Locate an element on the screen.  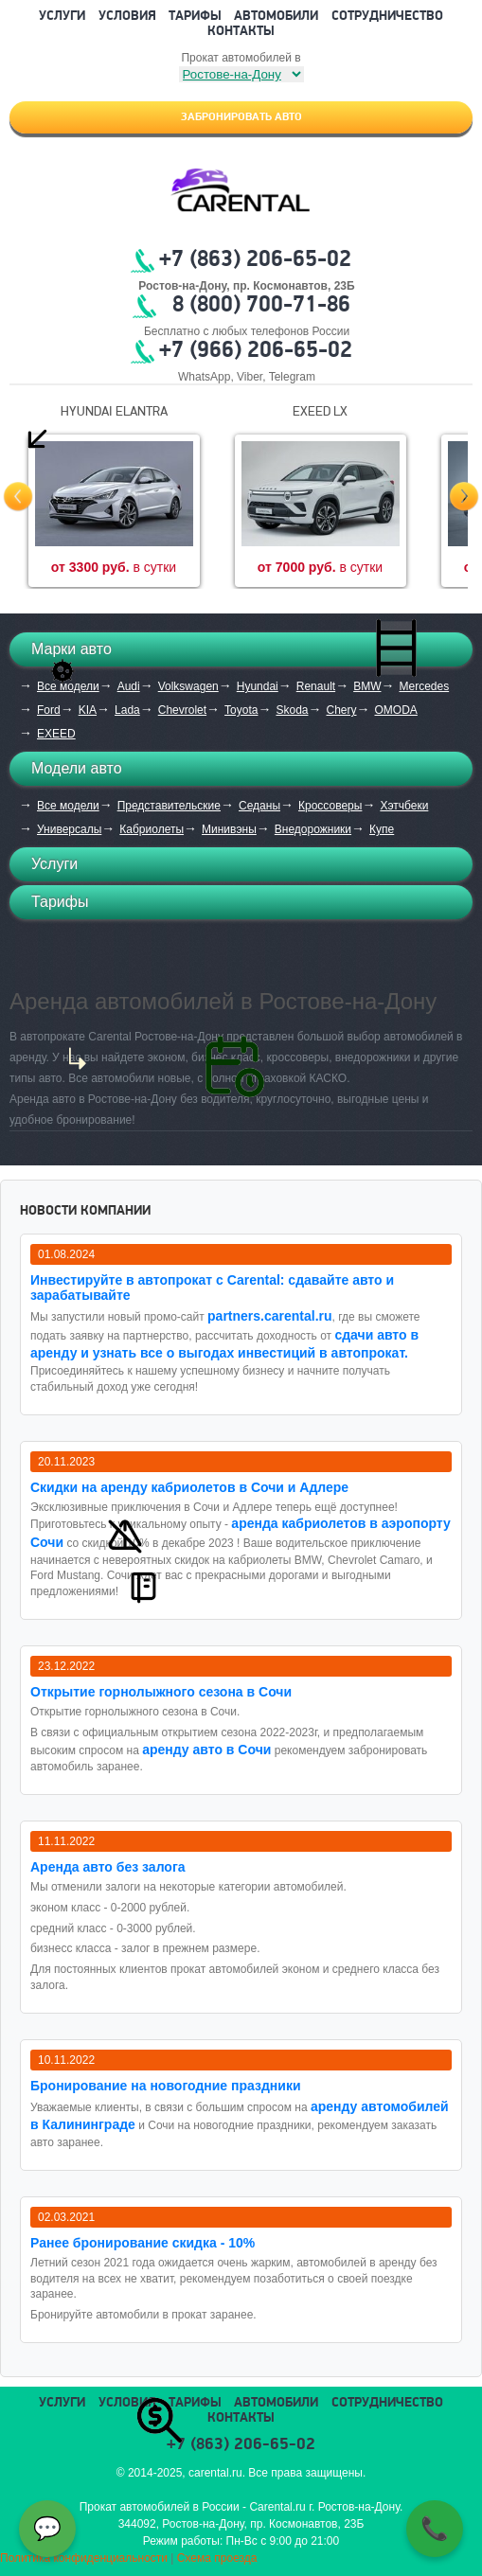
hide details or additional information is located at coordinates (125, 1537).